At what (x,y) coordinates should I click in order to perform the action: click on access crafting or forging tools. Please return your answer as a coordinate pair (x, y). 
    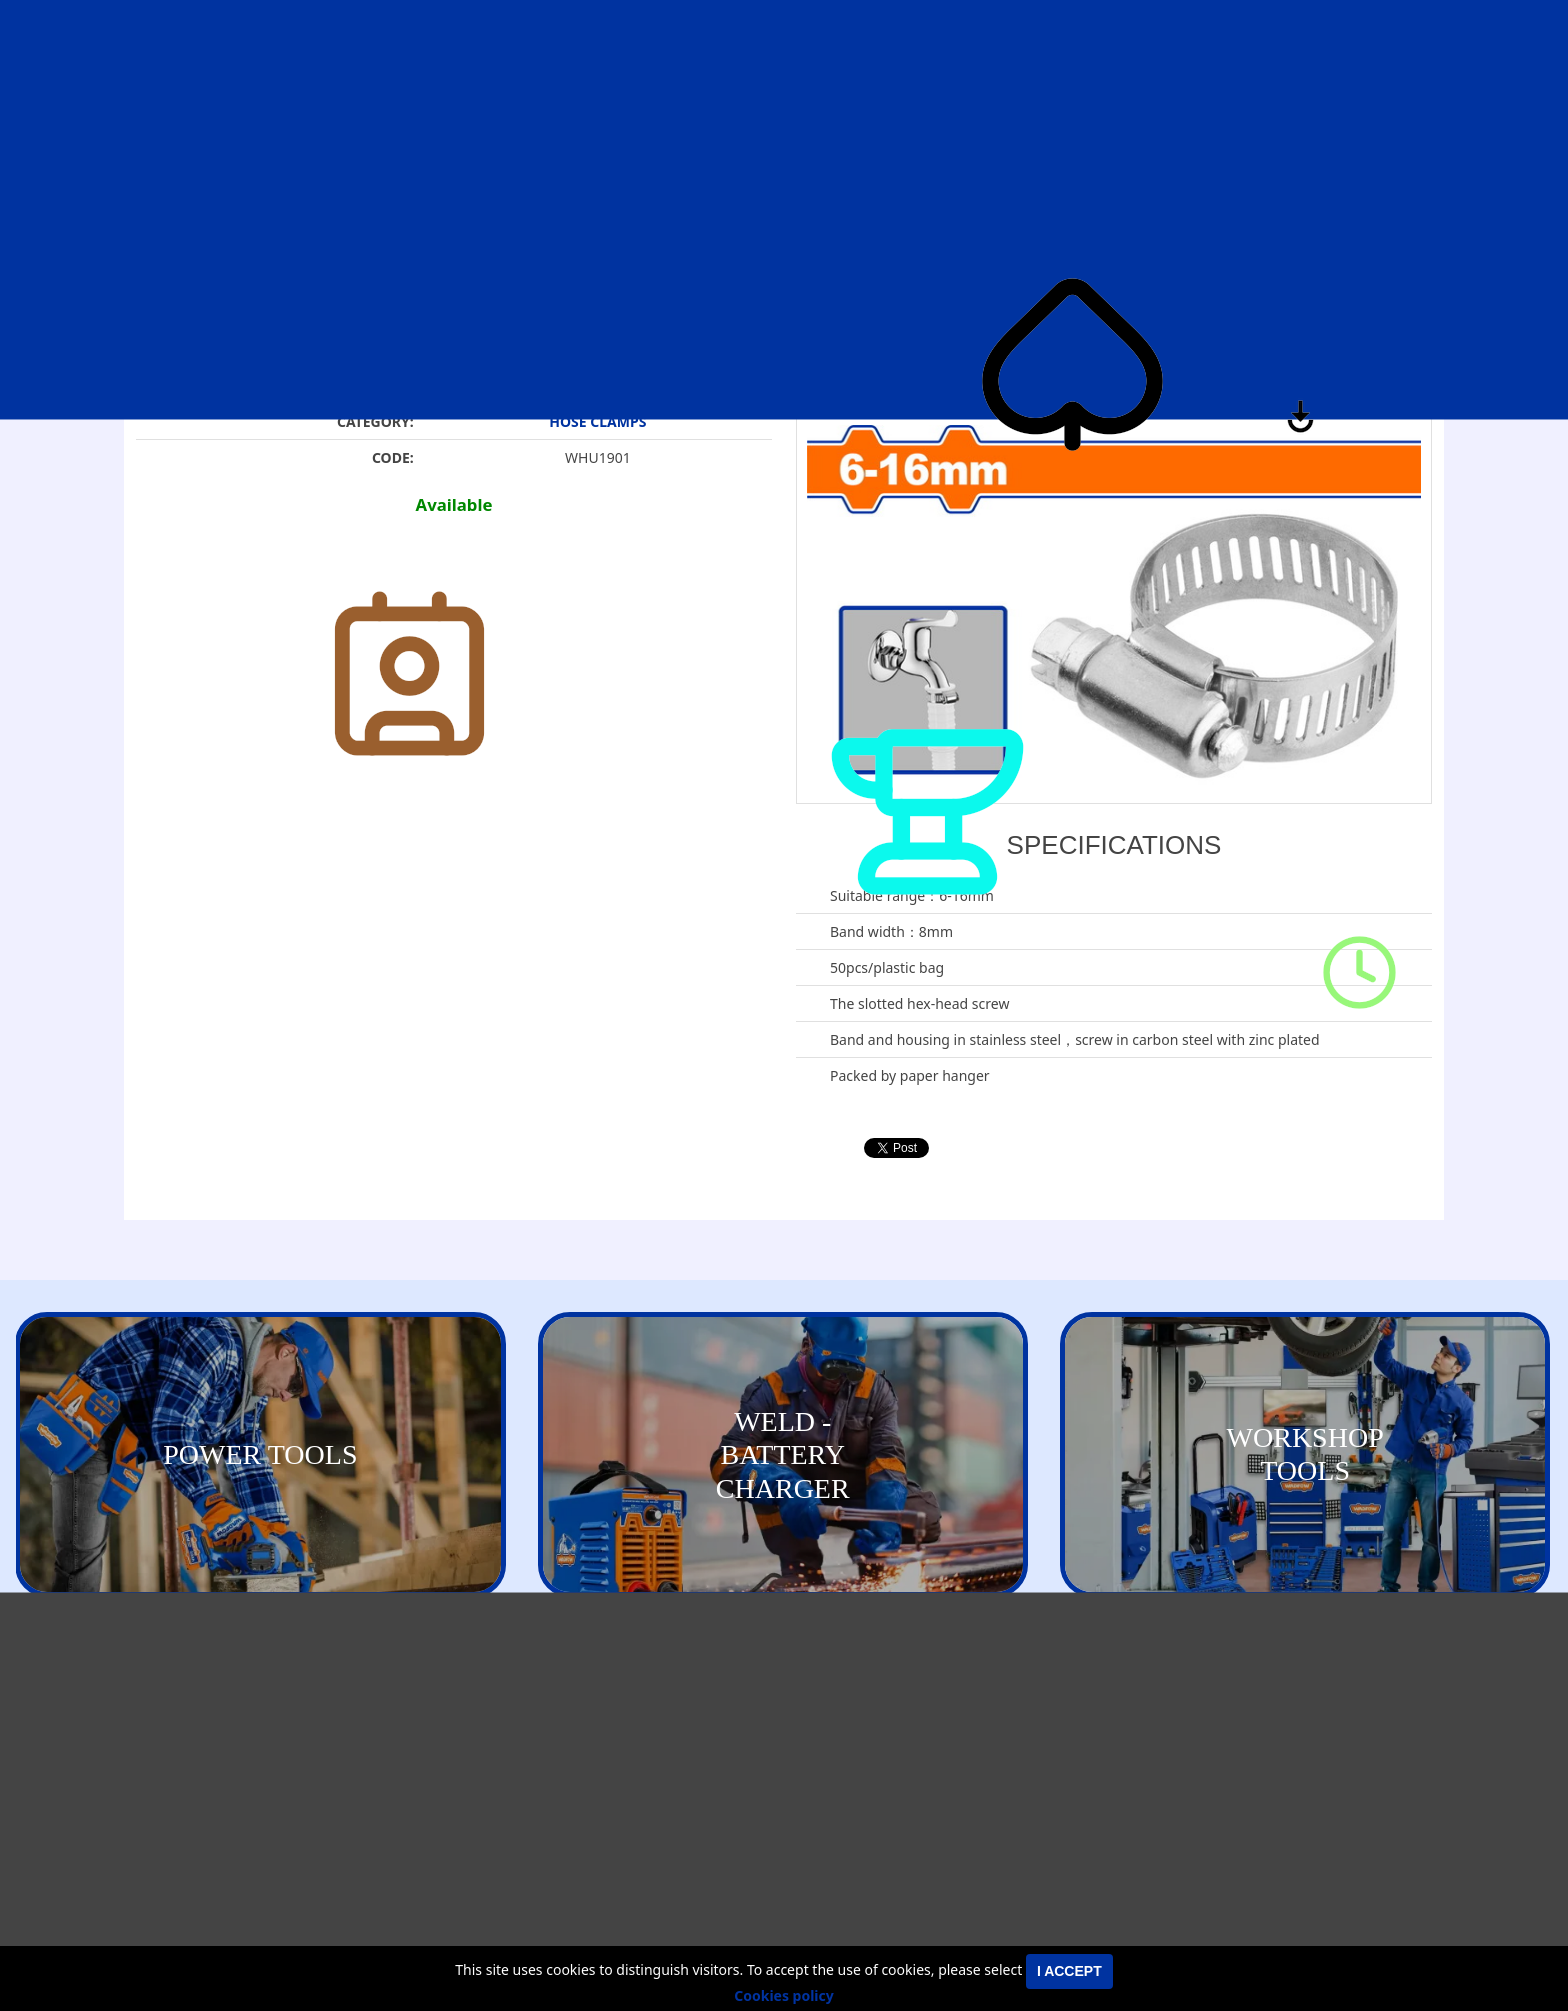
    Looking at the image, I should click on (927, 807).